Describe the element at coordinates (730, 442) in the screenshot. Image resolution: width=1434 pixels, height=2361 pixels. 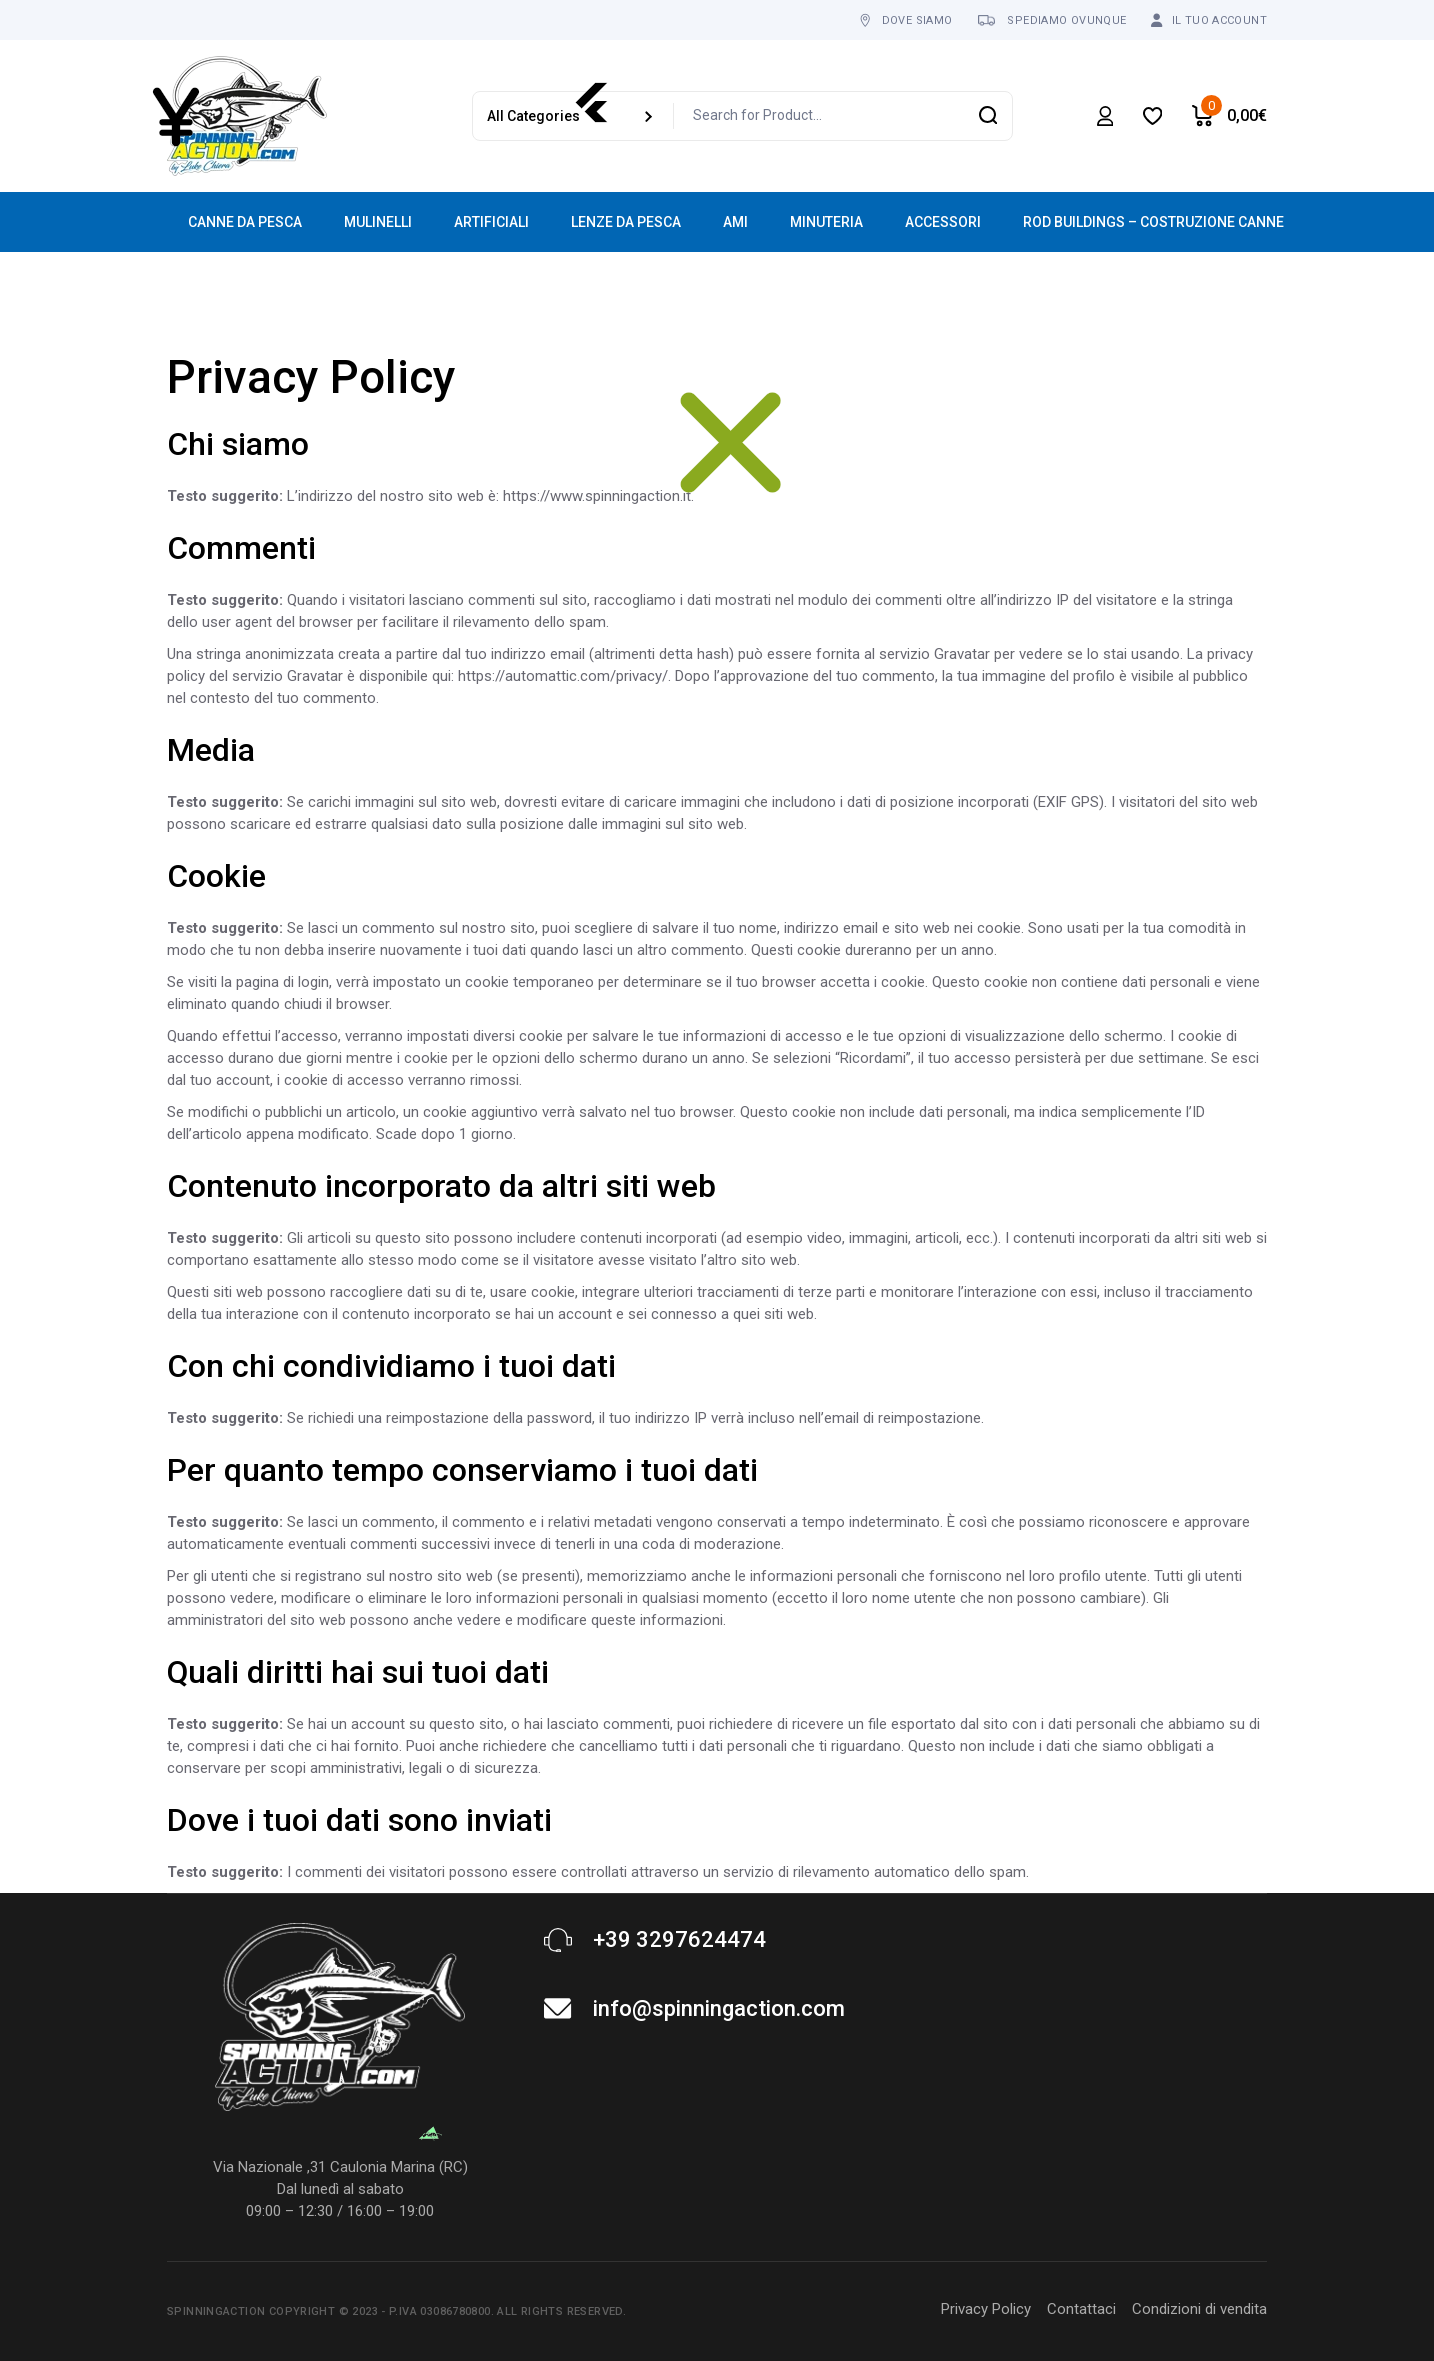
I see `close a window or dialog` at that location.